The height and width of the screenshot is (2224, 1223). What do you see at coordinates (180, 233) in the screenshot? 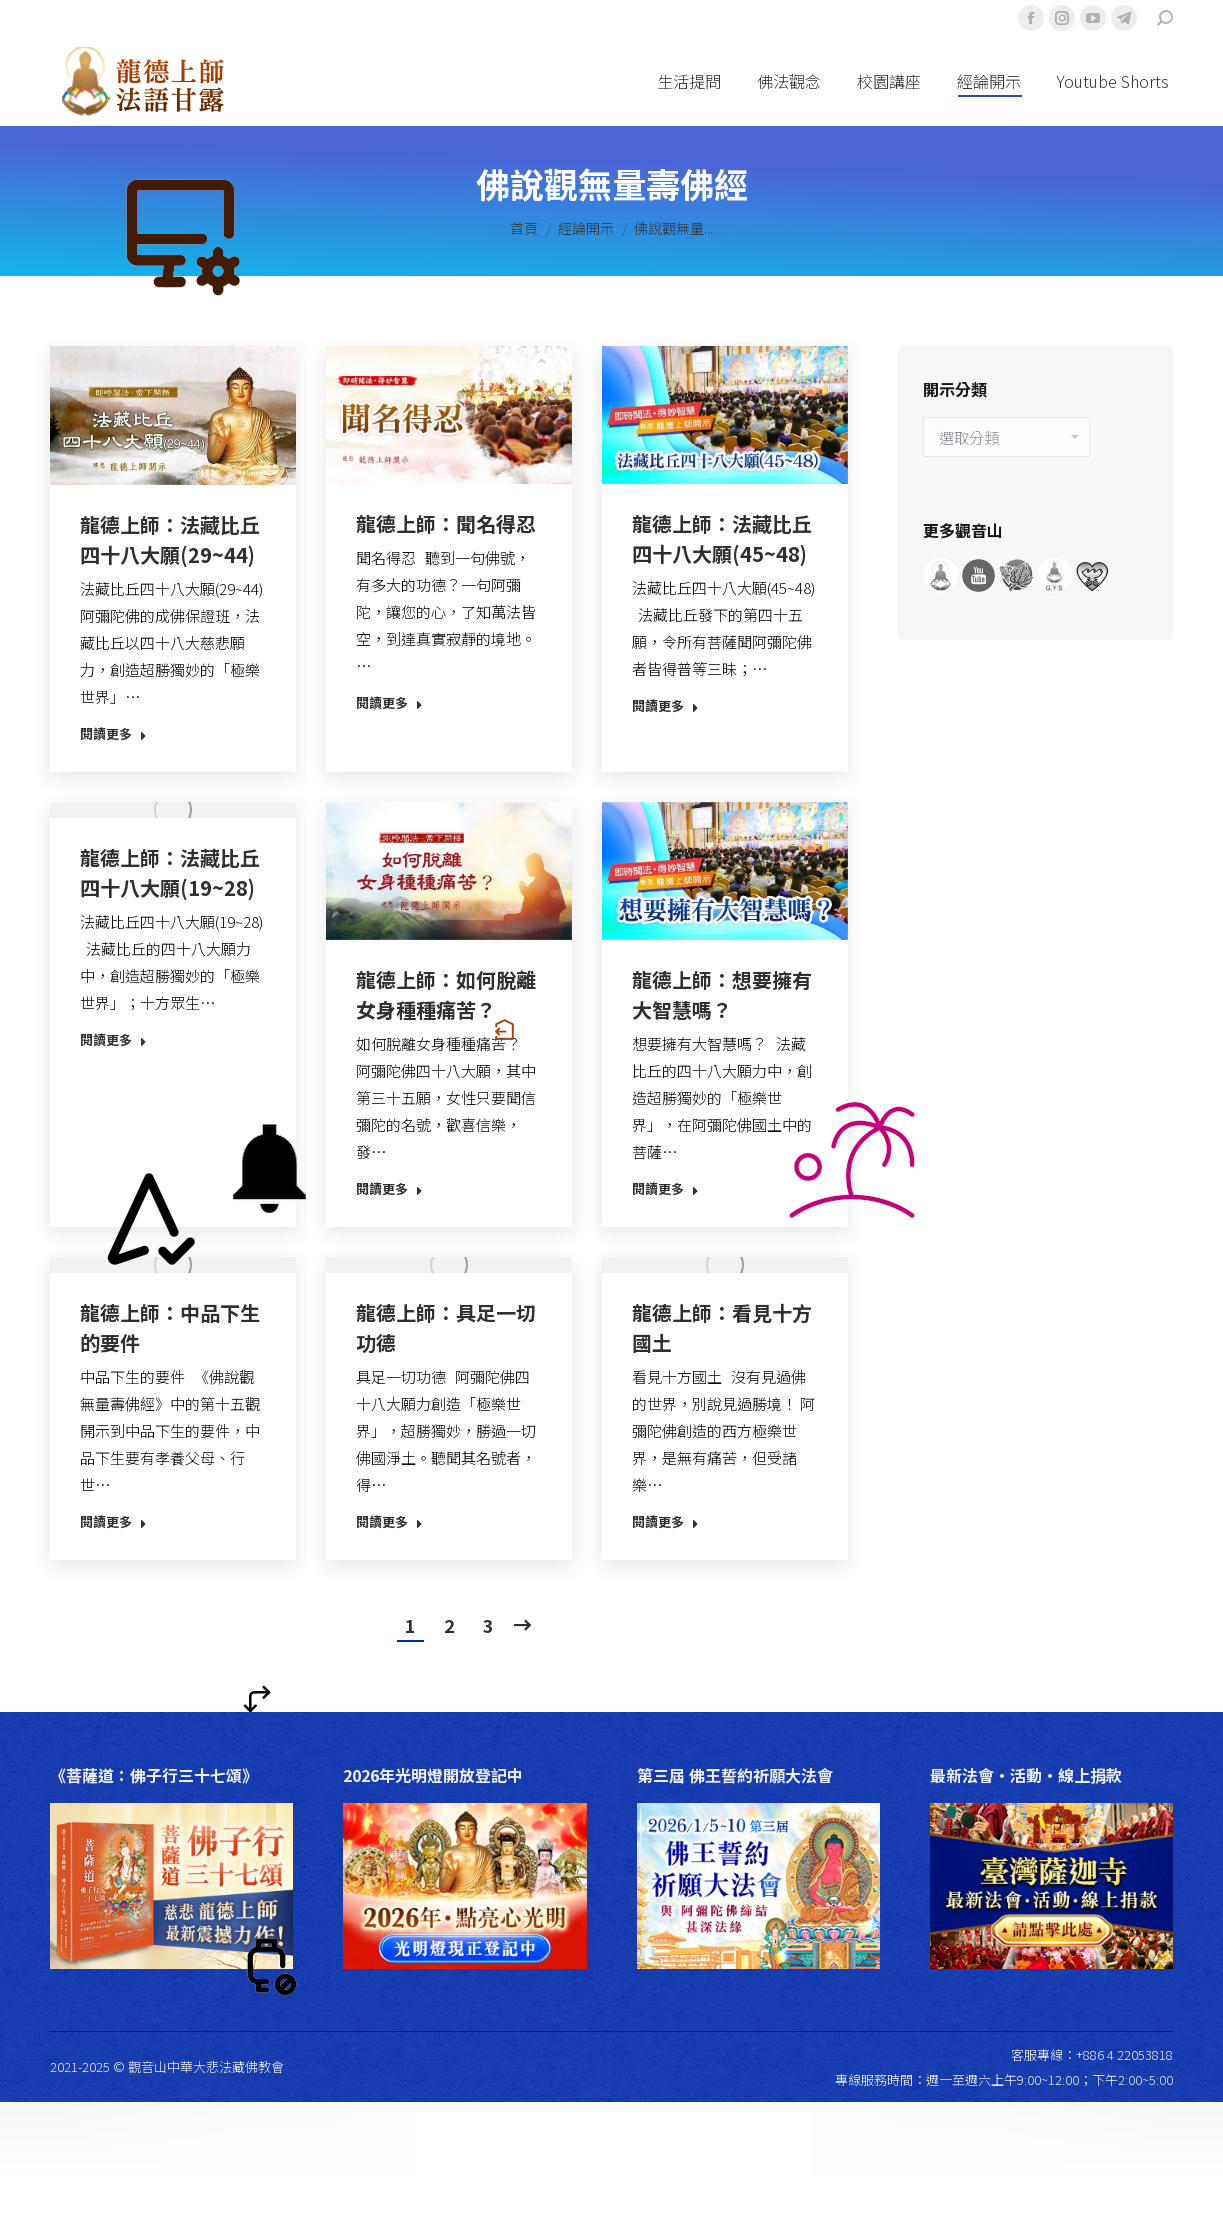
I see `access desktop display settings` at bounding box center [180, 233].